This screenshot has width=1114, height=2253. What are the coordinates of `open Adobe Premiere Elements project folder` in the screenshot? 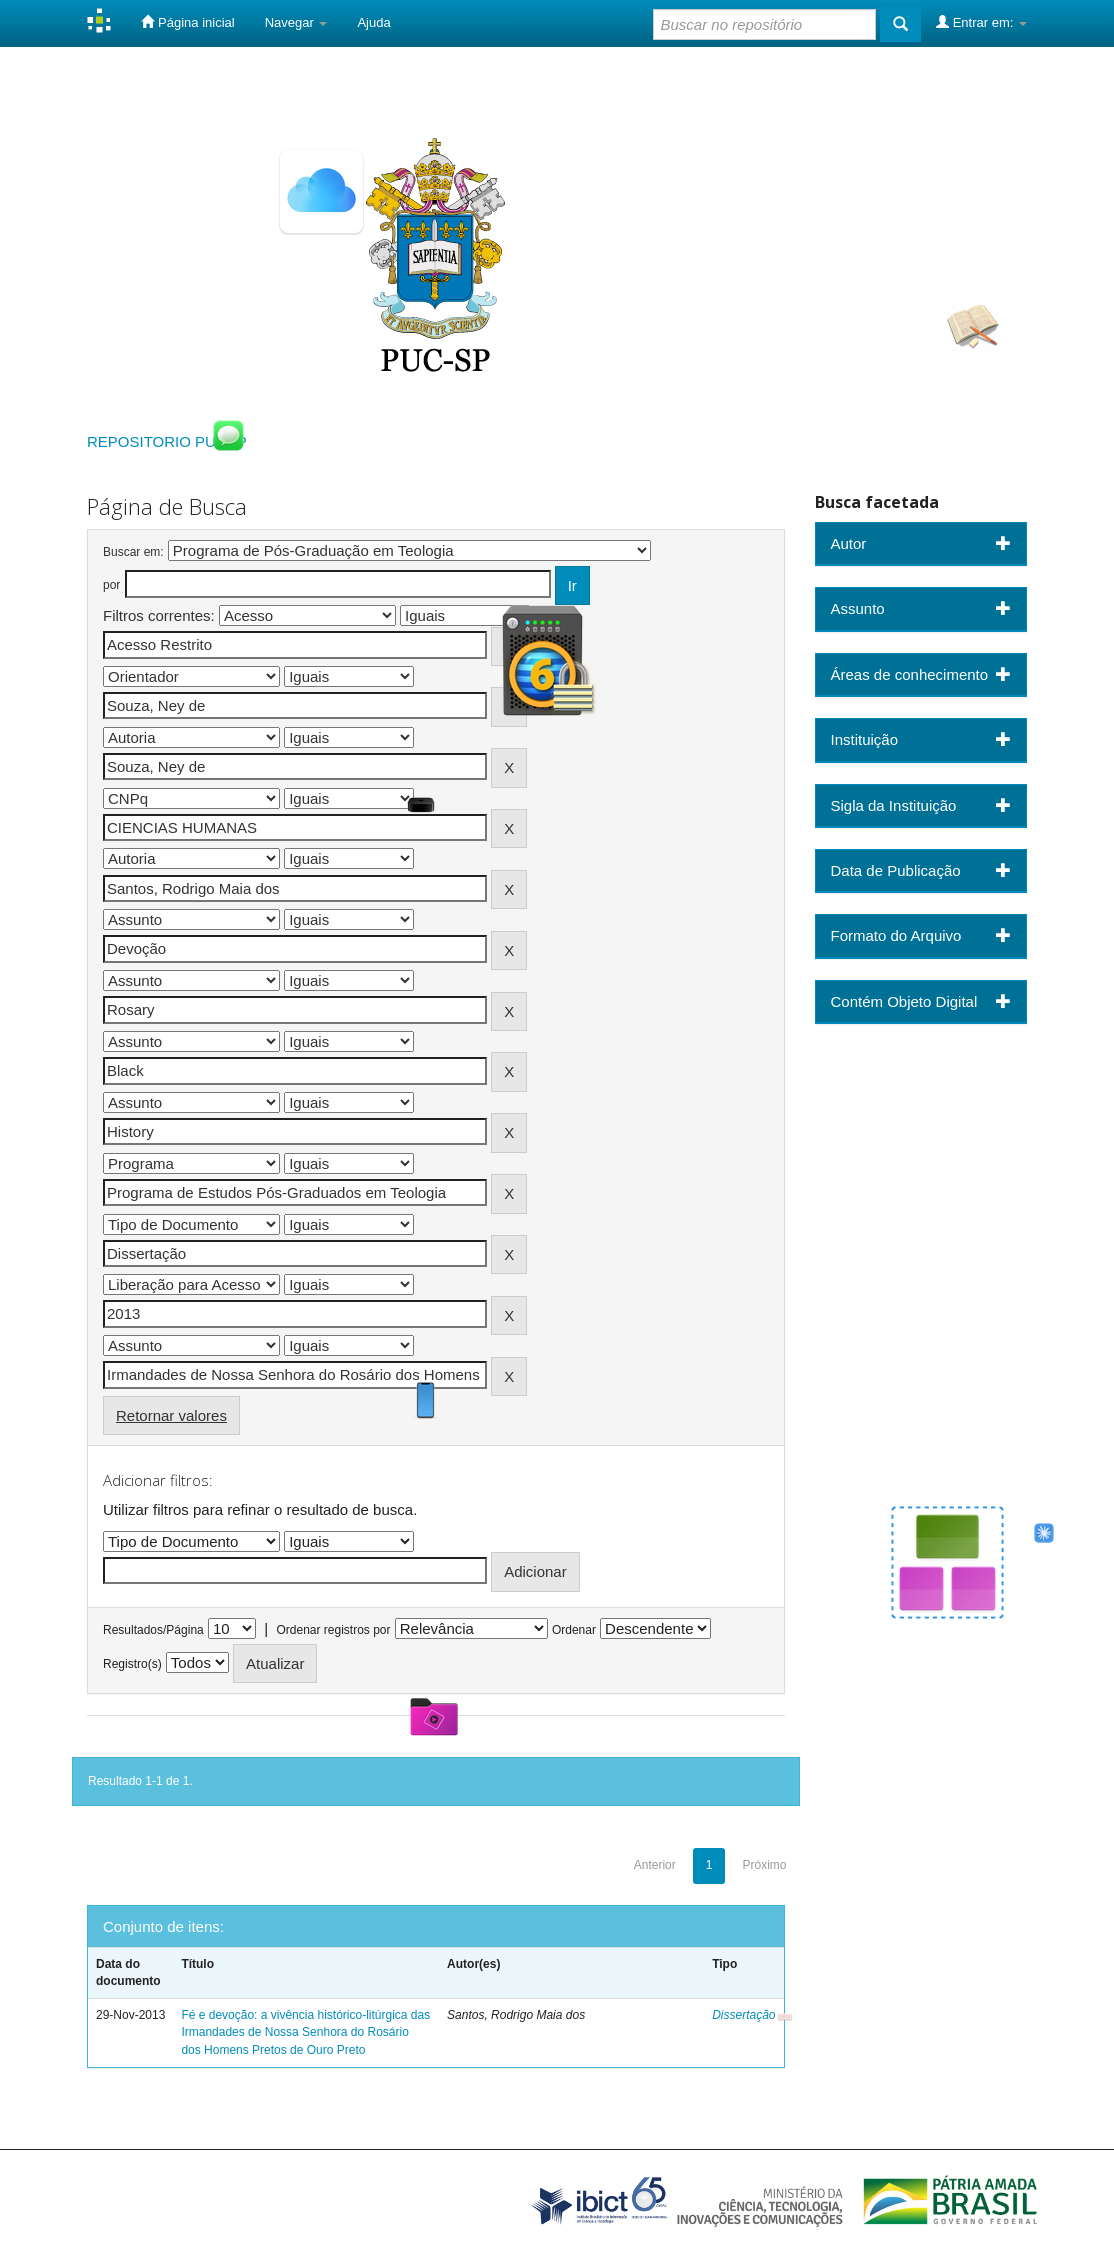 It's located at (434, 1718).